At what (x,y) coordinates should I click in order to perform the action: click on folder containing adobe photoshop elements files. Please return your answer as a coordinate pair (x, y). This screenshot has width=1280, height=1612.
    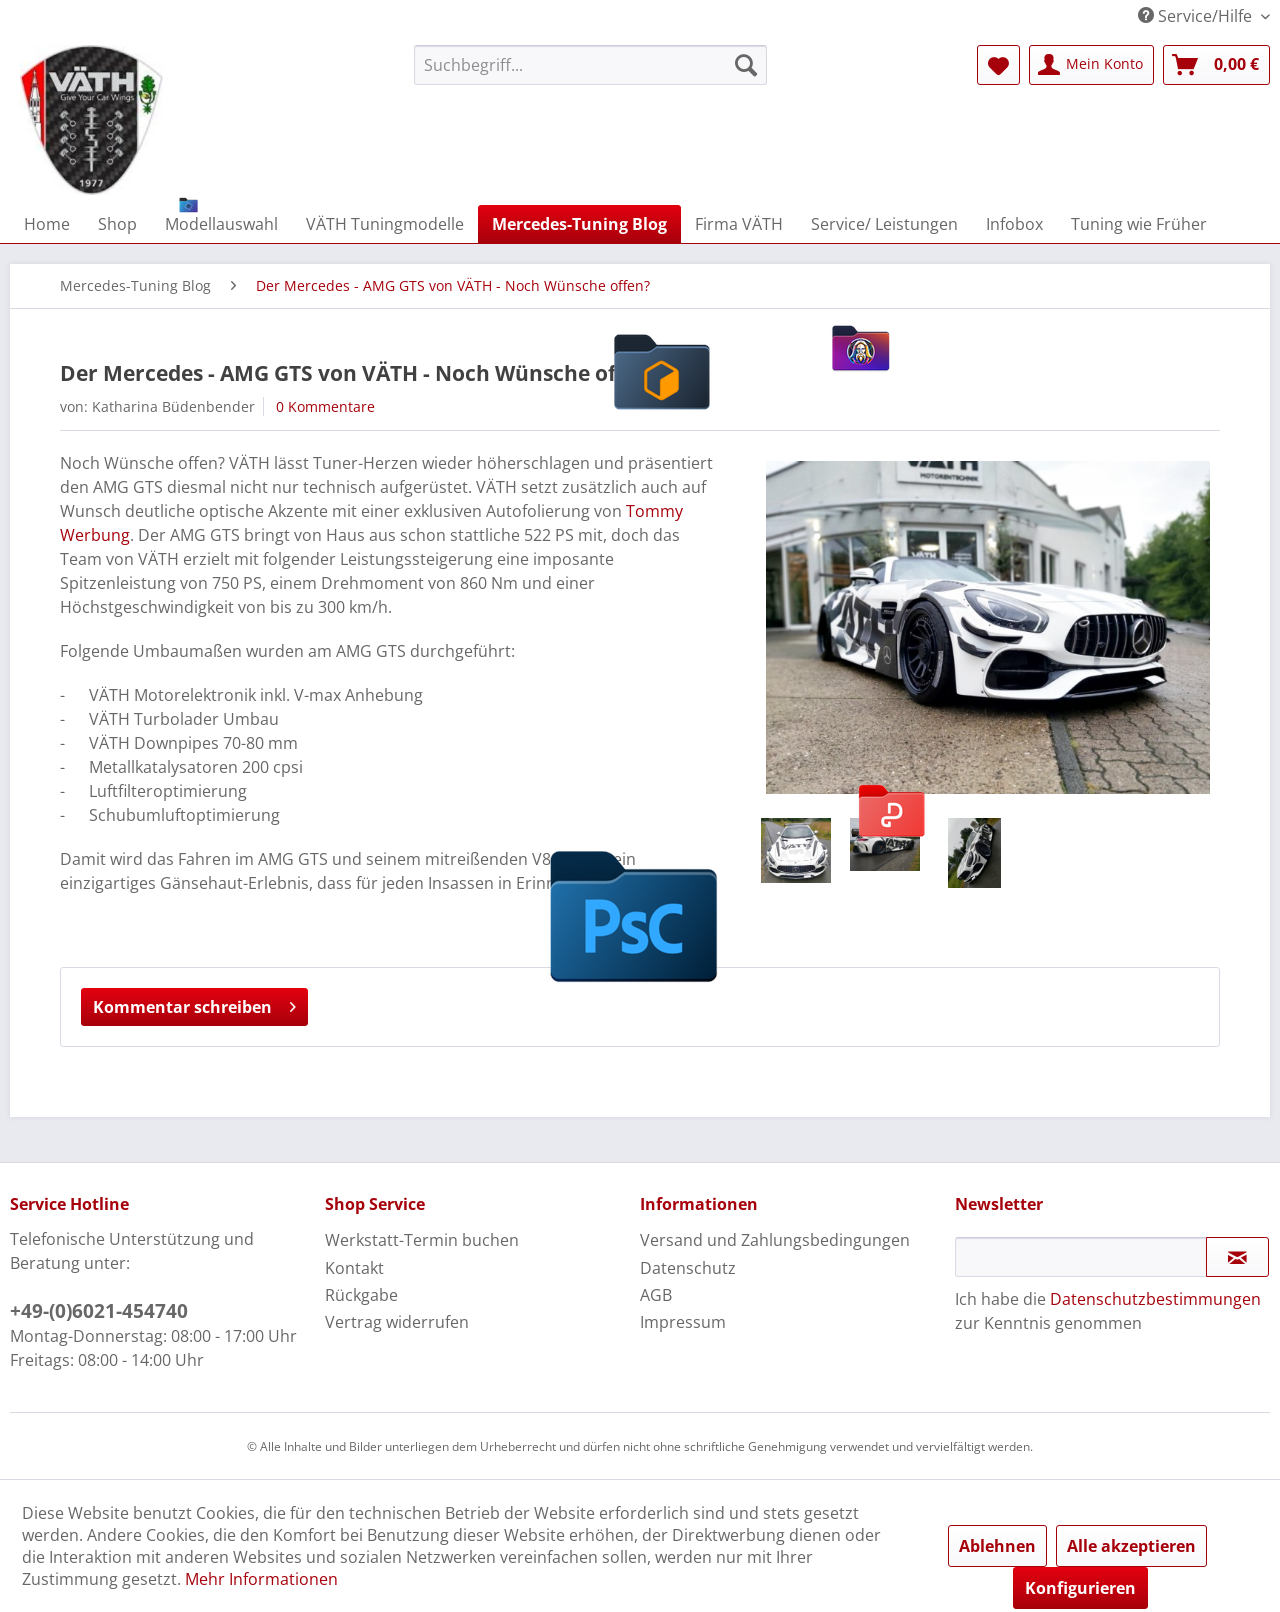
    Looking at the image, I should click on (188, 205).